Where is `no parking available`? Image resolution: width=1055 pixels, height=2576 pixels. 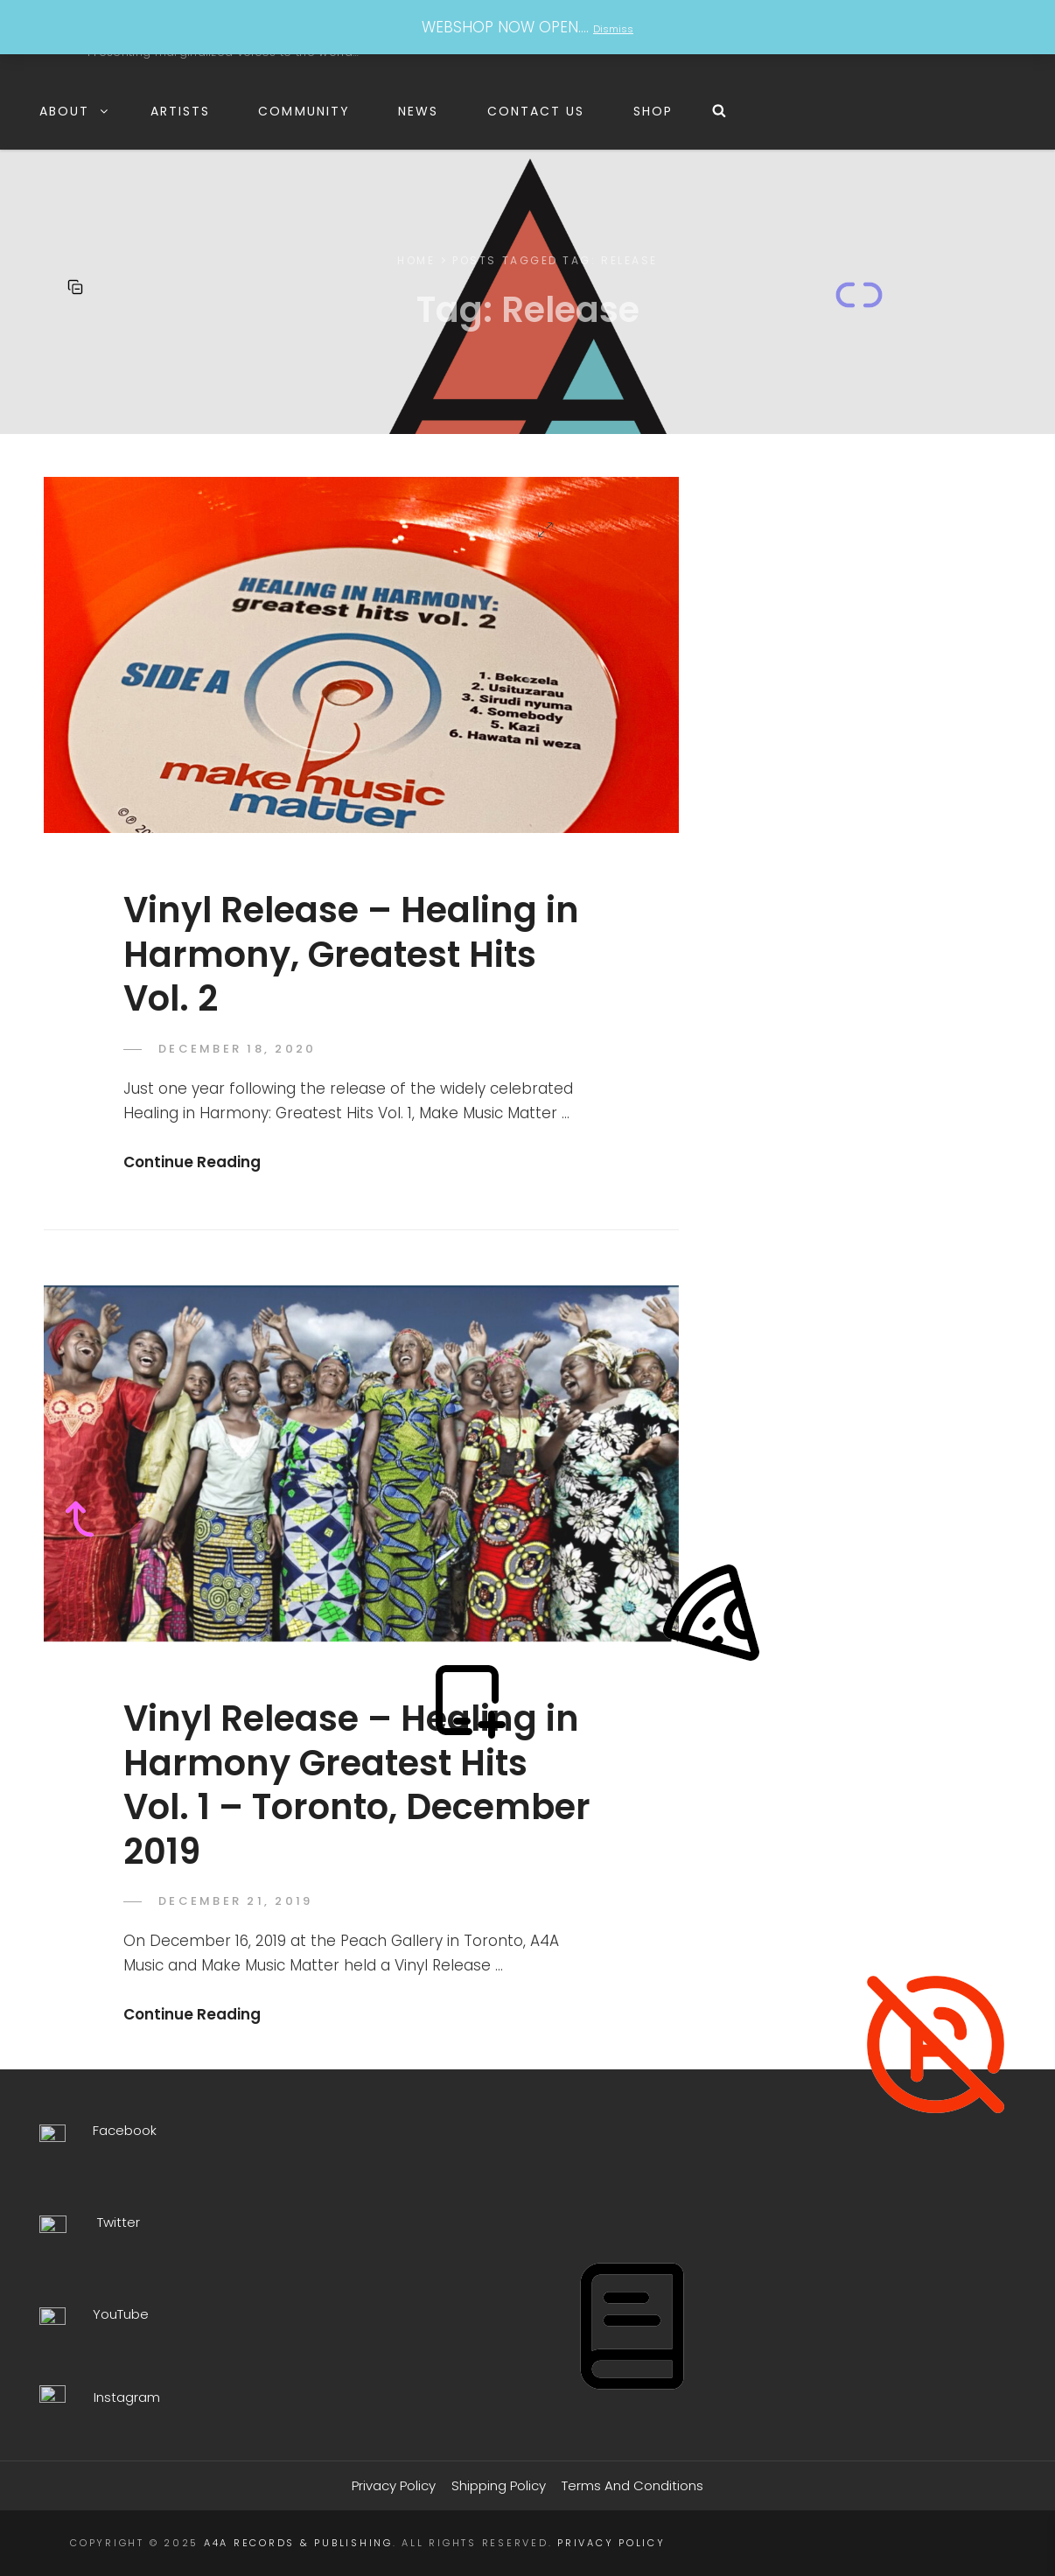 no parking available is located at coordinates (935, 2044).